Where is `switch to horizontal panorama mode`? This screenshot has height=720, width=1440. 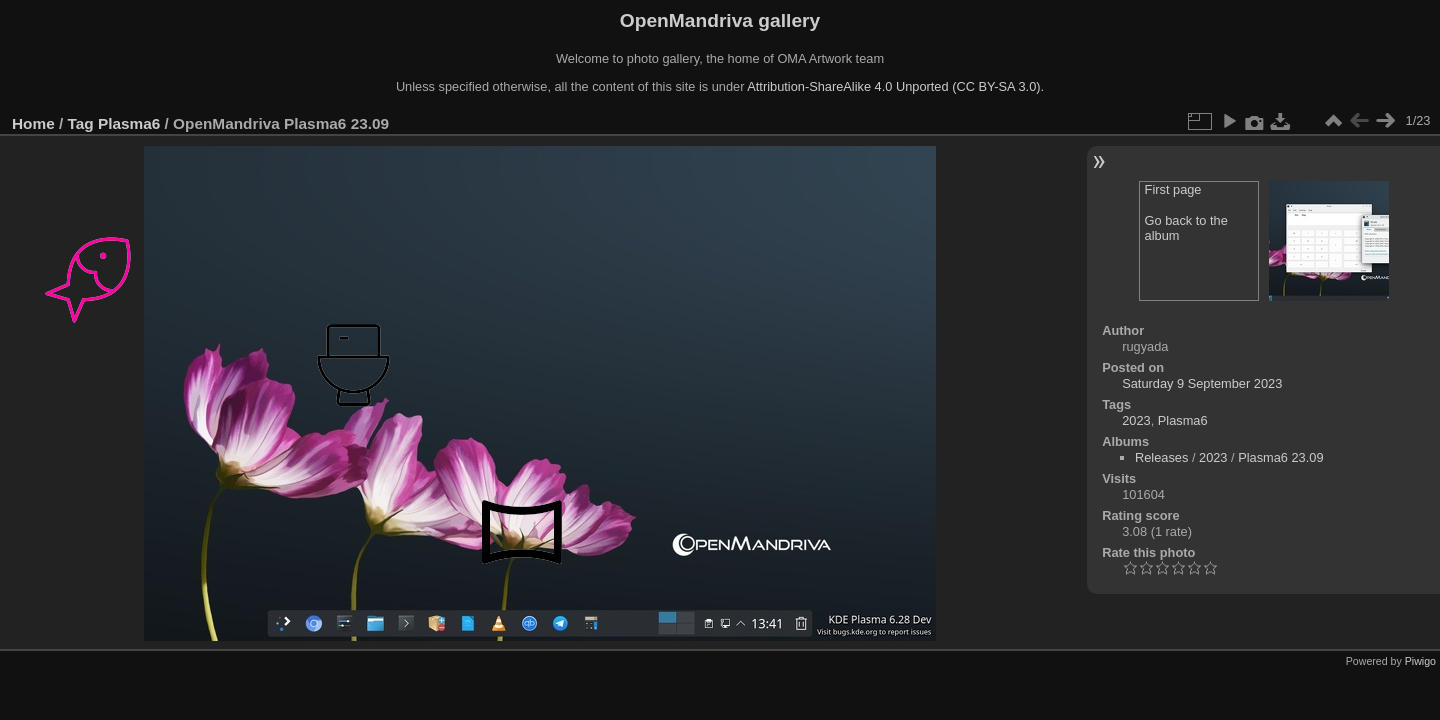
switch to horizontal panorama mode is located at coordinates (522, 532).